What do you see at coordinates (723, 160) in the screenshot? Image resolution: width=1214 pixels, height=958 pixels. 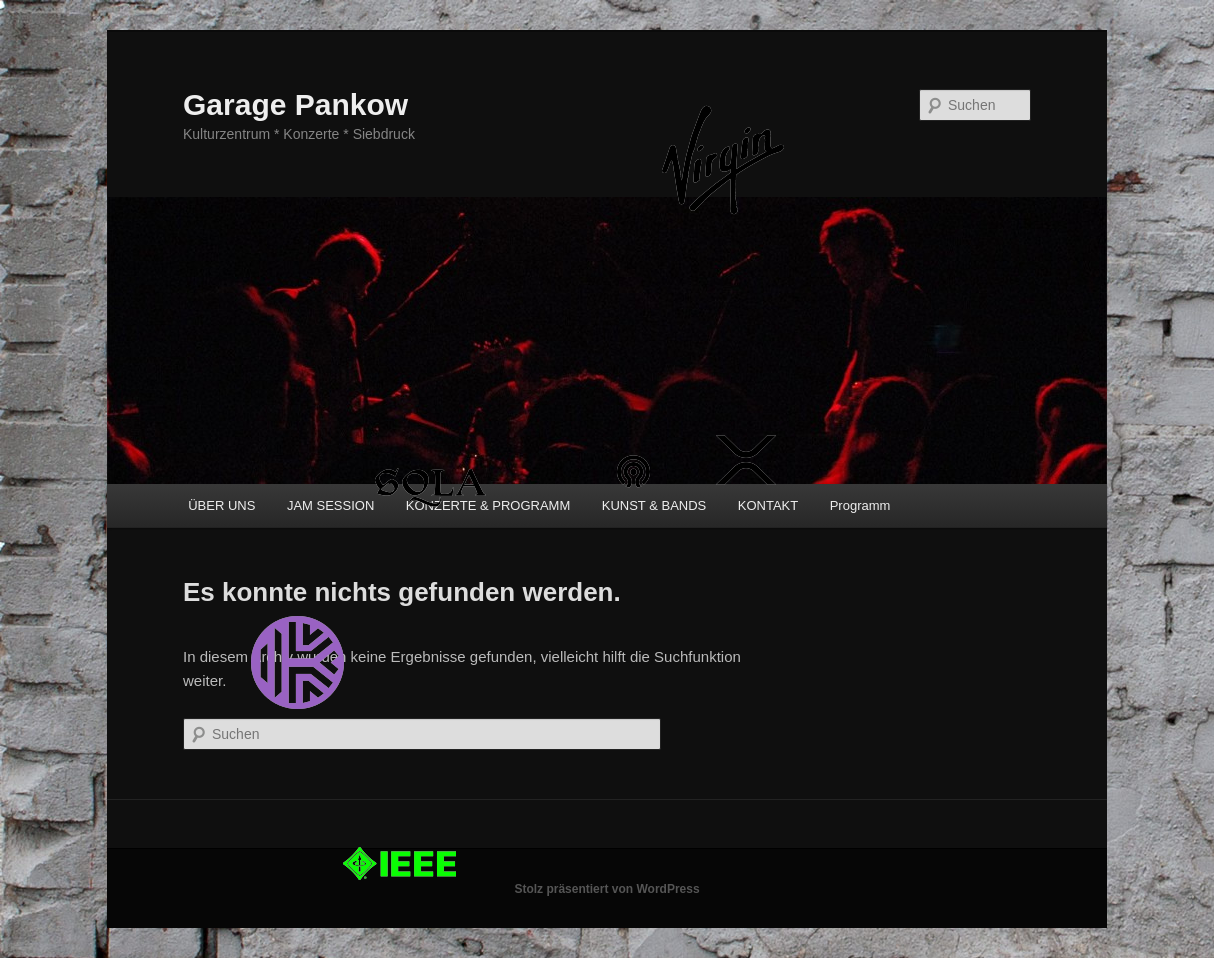 I see `virgin group company logo` at bounding box center [723, 160].